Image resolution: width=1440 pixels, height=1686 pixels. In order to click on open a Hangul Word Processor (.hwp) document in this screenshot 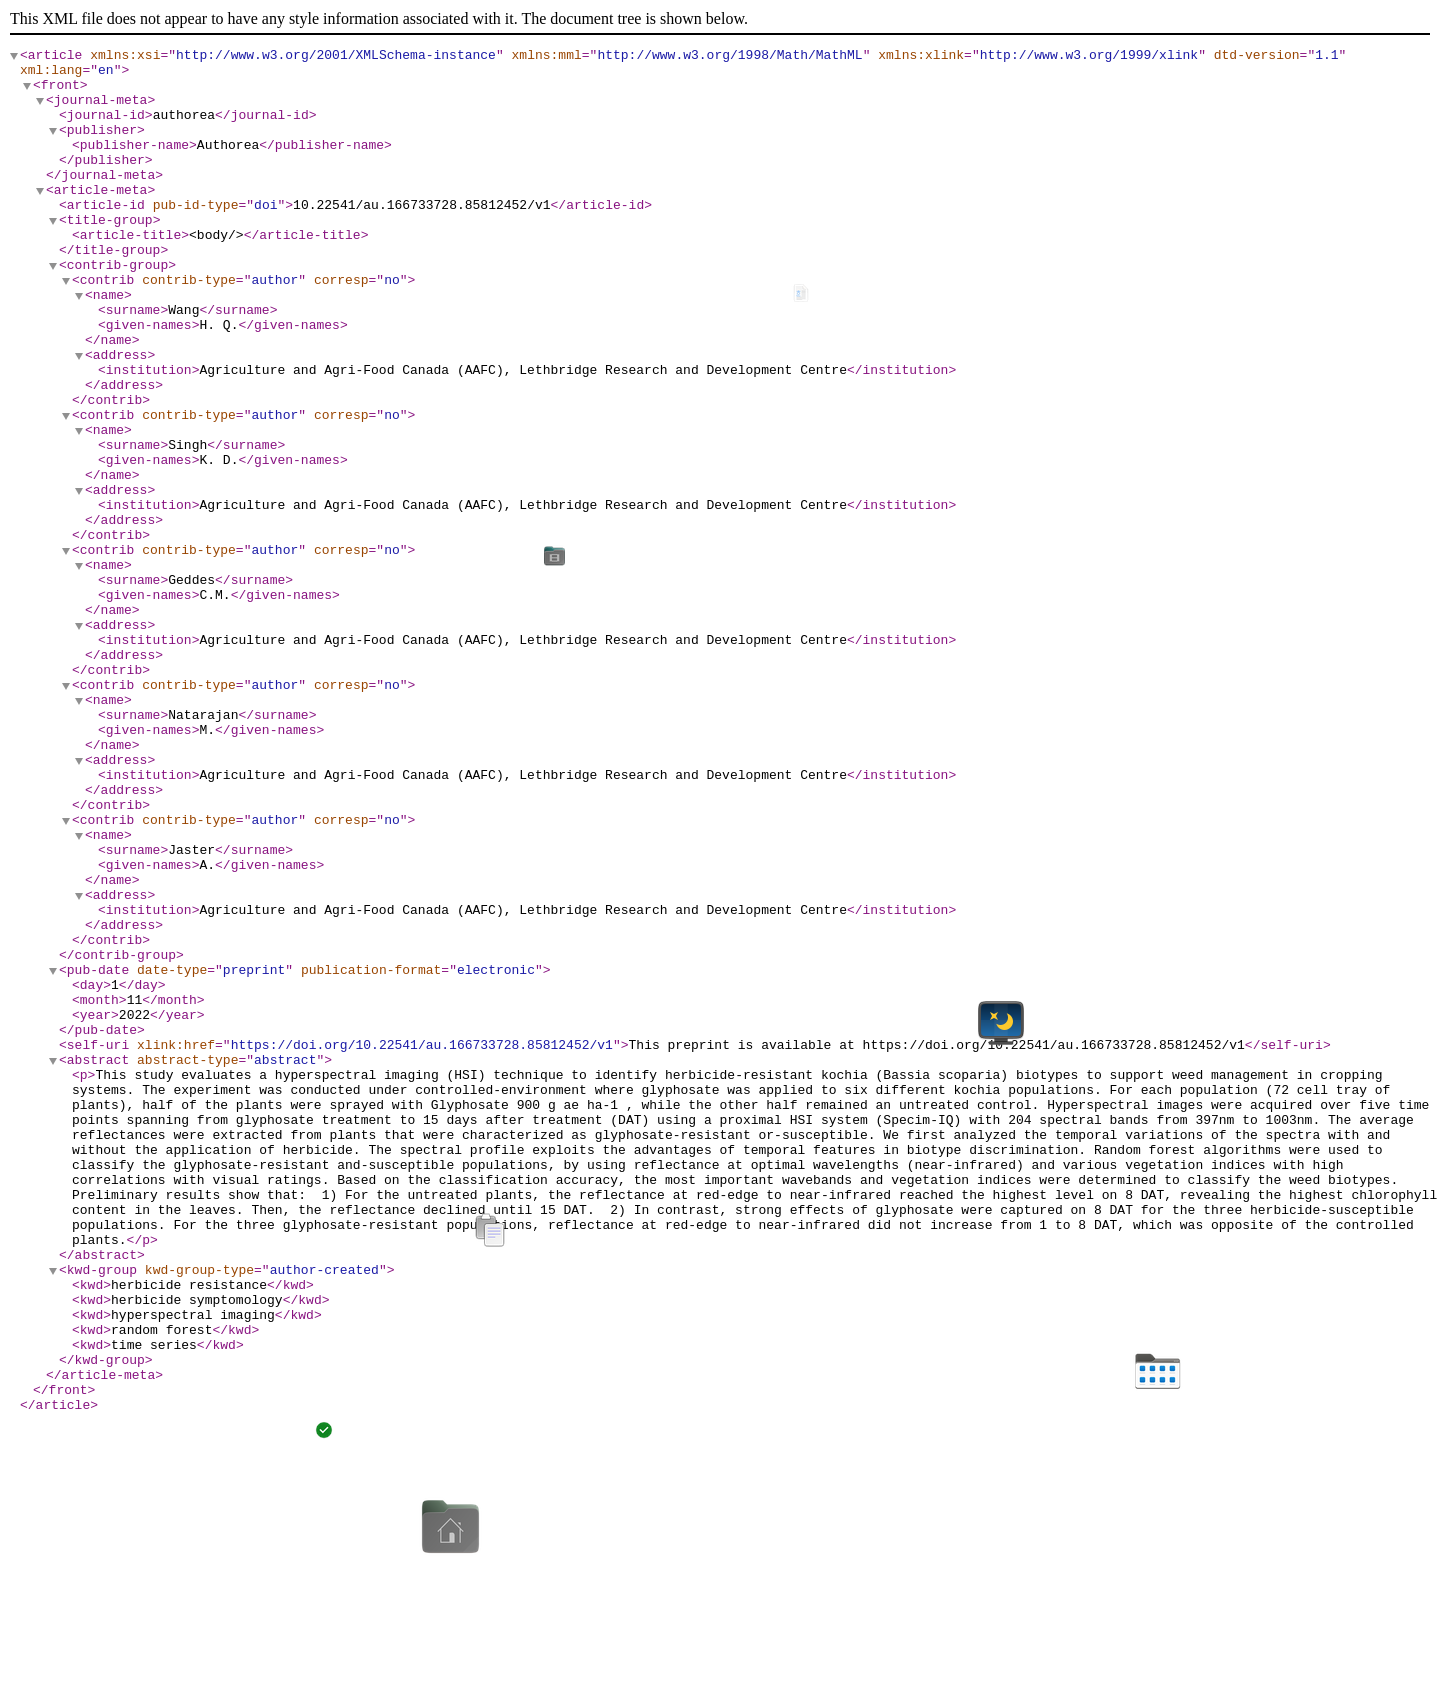, I will do `click(801, 293)`.